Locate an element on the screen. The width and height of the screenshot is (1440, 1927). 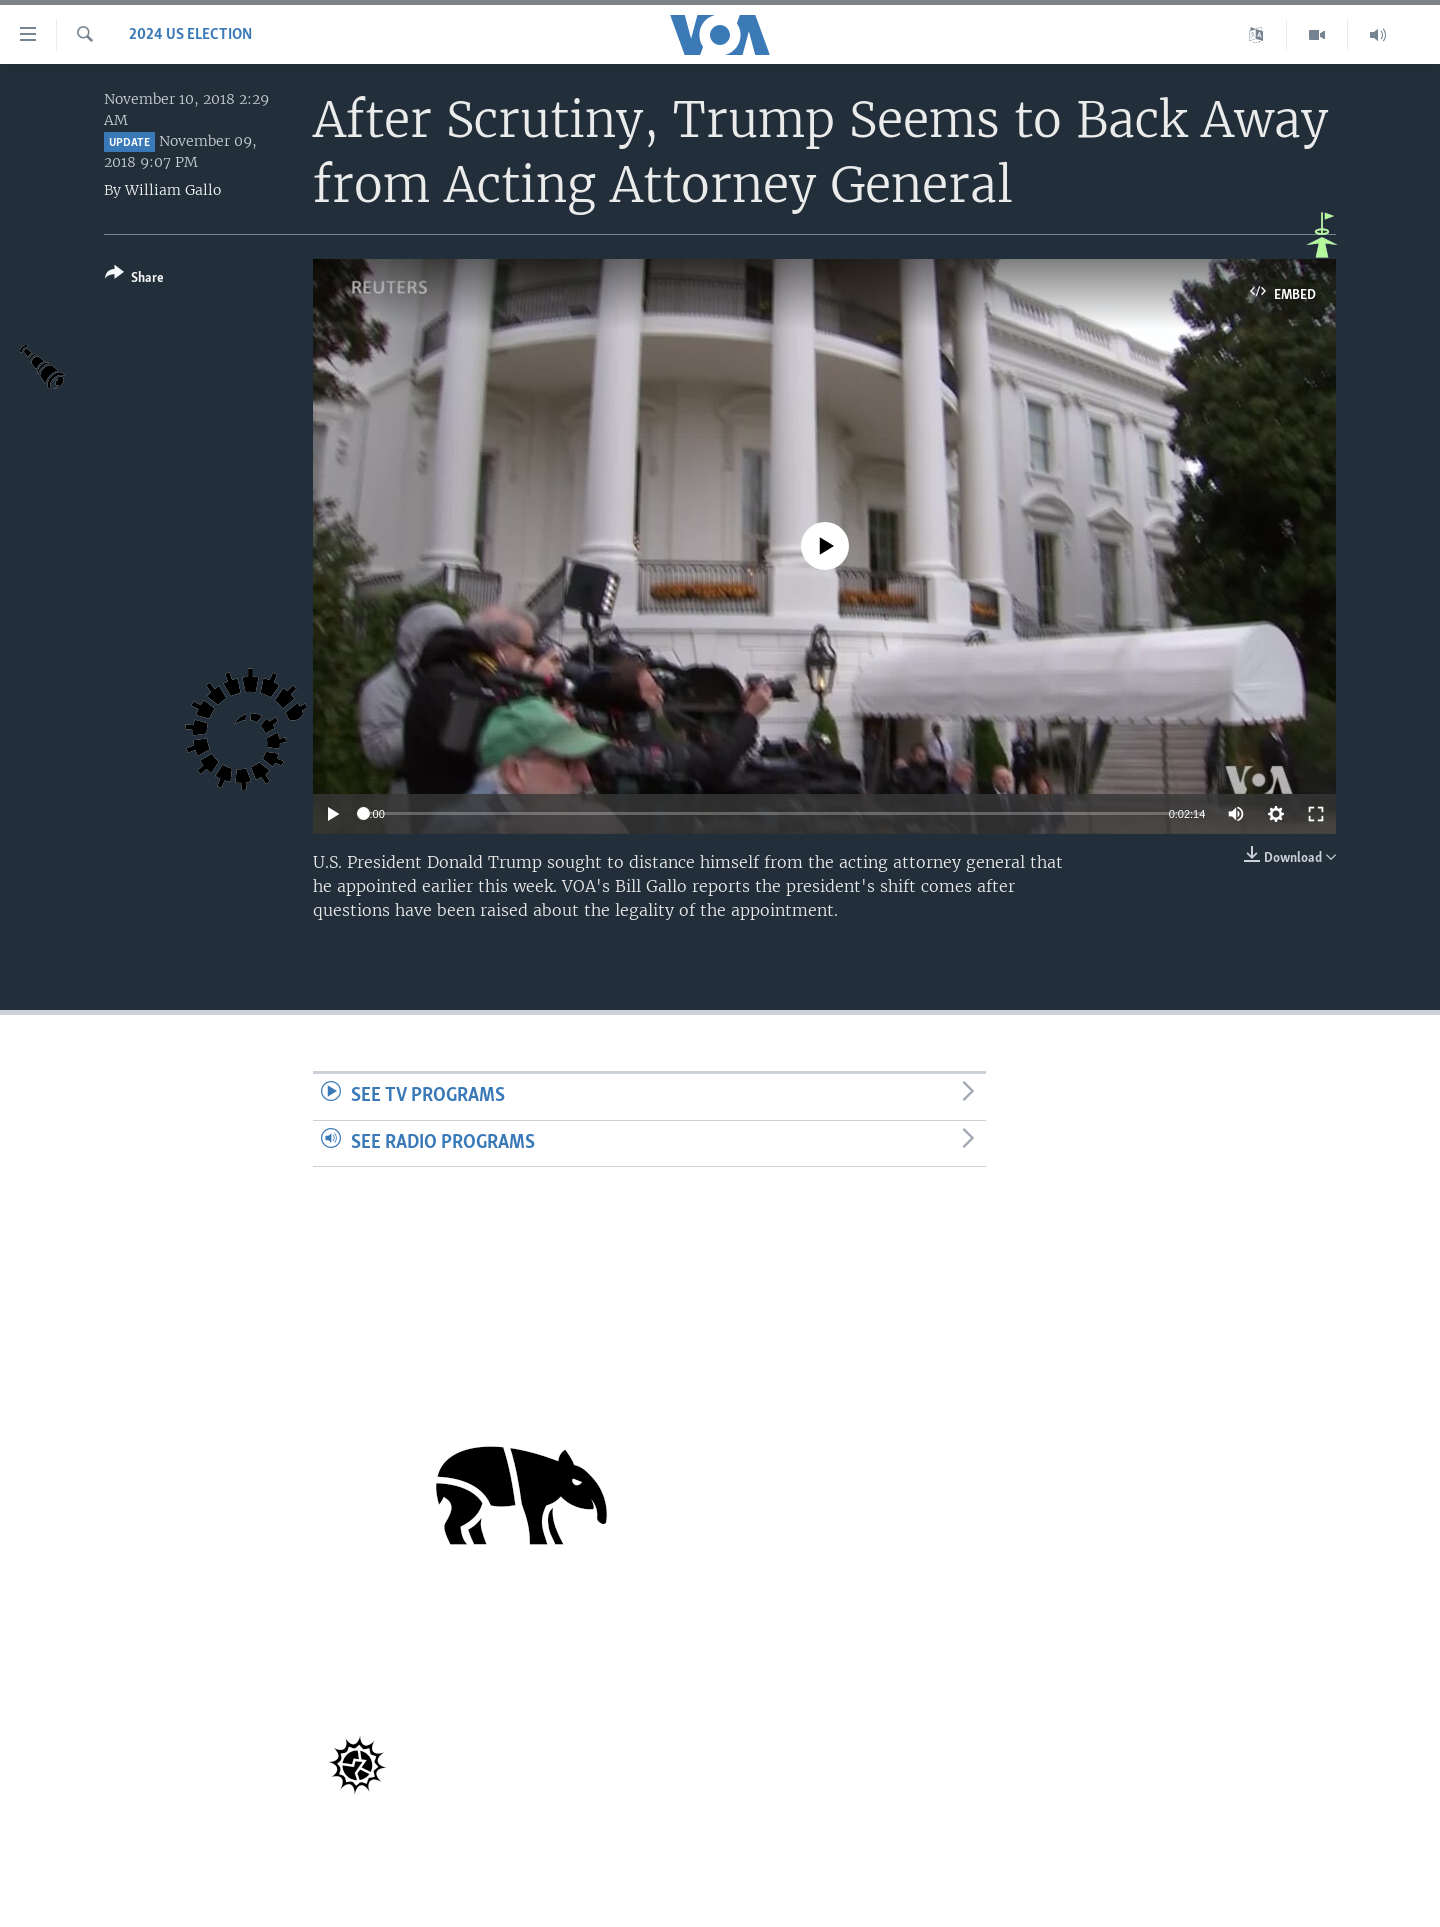
tapir animal icon for wildlife or nature-themed game is located at coordinates (521, 1495).